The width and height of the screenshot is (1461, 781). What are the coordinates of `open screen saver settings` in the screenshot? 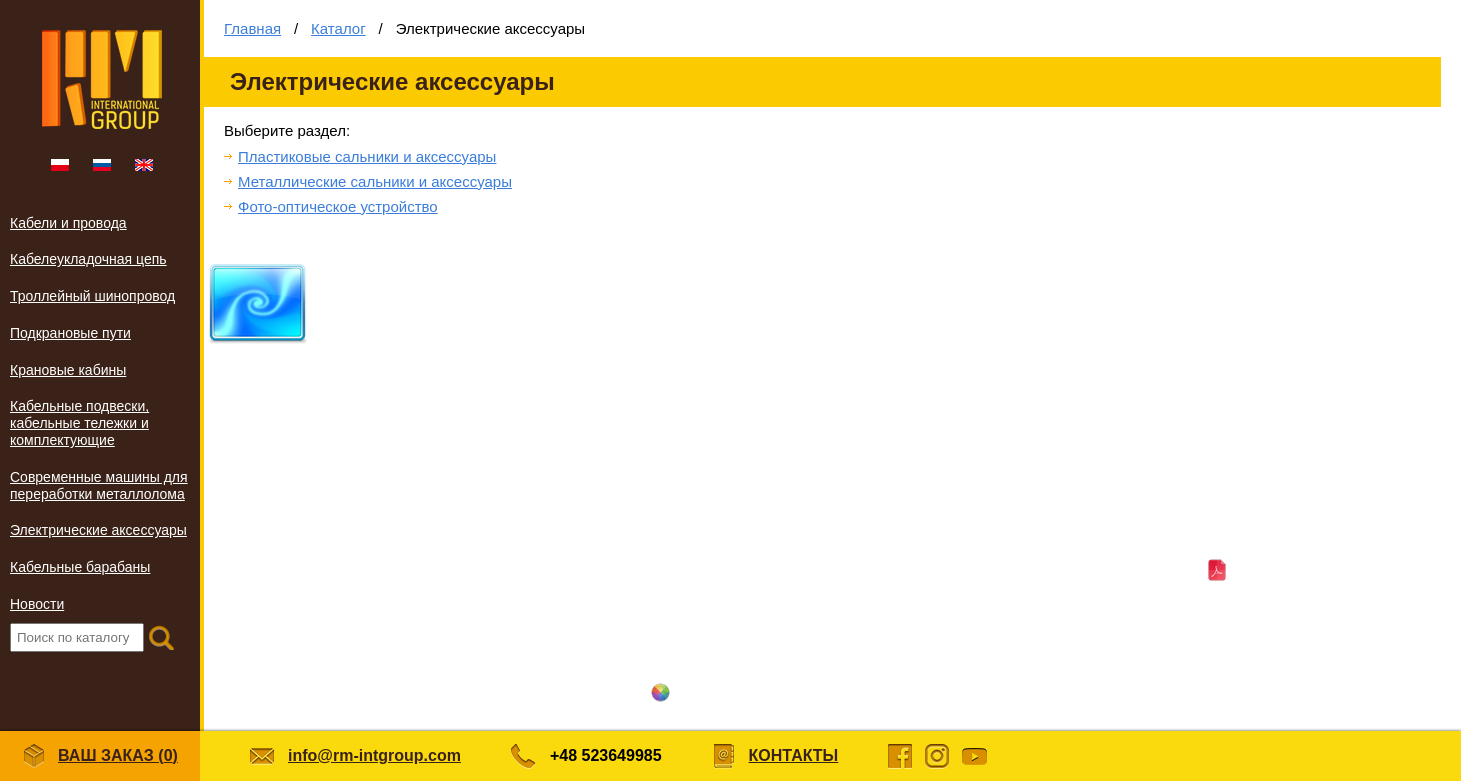 It's located at (257, 304).